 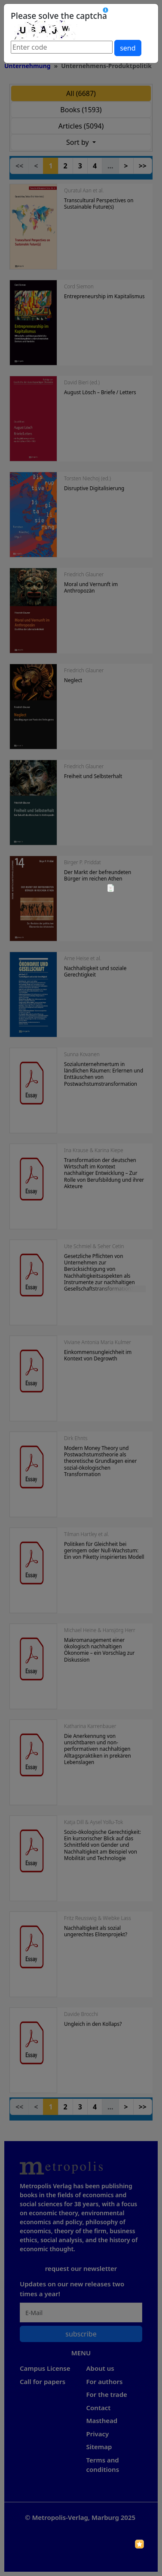 What do you see at coordinates (105, 10) in the screenshot?
I see `indicates a downloaded or downloading file` at bounding box center [105, 10].